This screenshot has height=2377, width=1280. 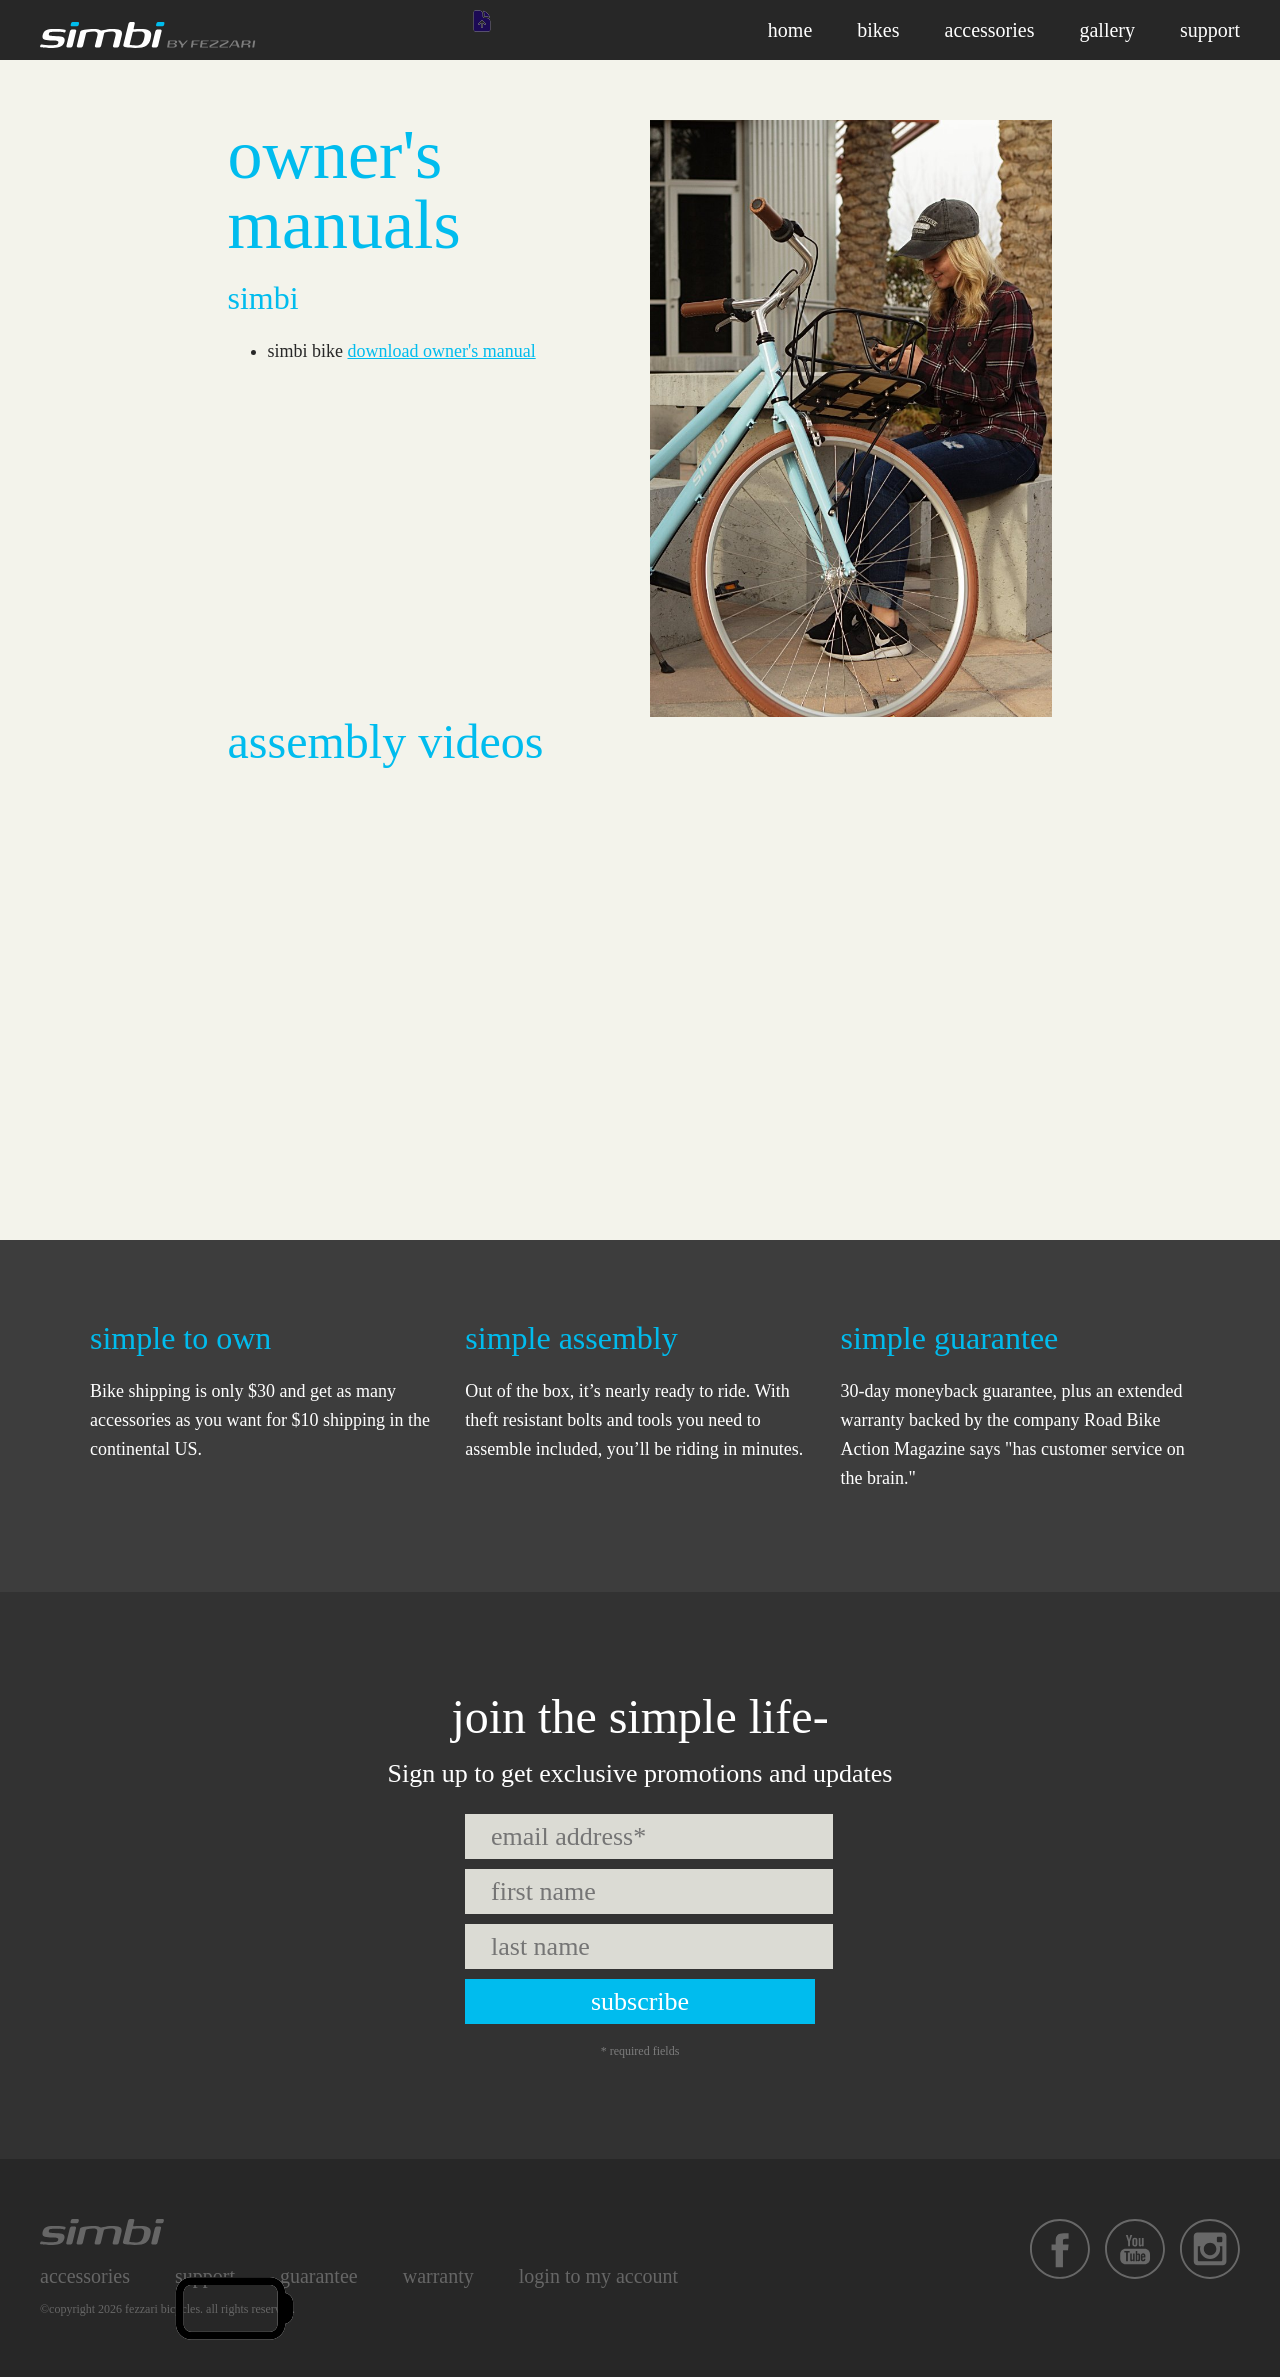 I want to click on upload a document, so click(x=482, y=21).